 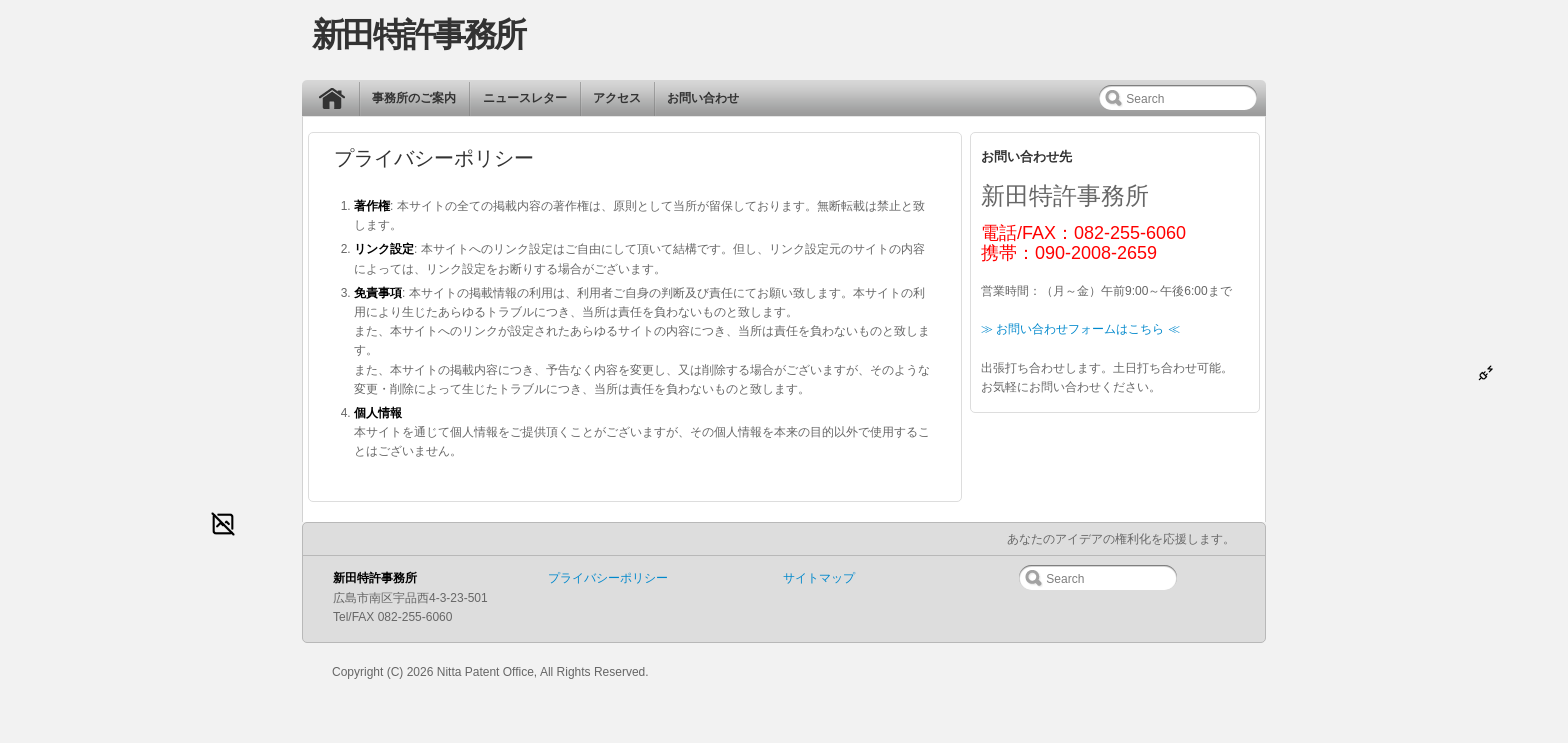 What do you see at coordinates (1486, 372) in the screenshot?
I see `charging or power connection active` at bounding box center [1486, 372].